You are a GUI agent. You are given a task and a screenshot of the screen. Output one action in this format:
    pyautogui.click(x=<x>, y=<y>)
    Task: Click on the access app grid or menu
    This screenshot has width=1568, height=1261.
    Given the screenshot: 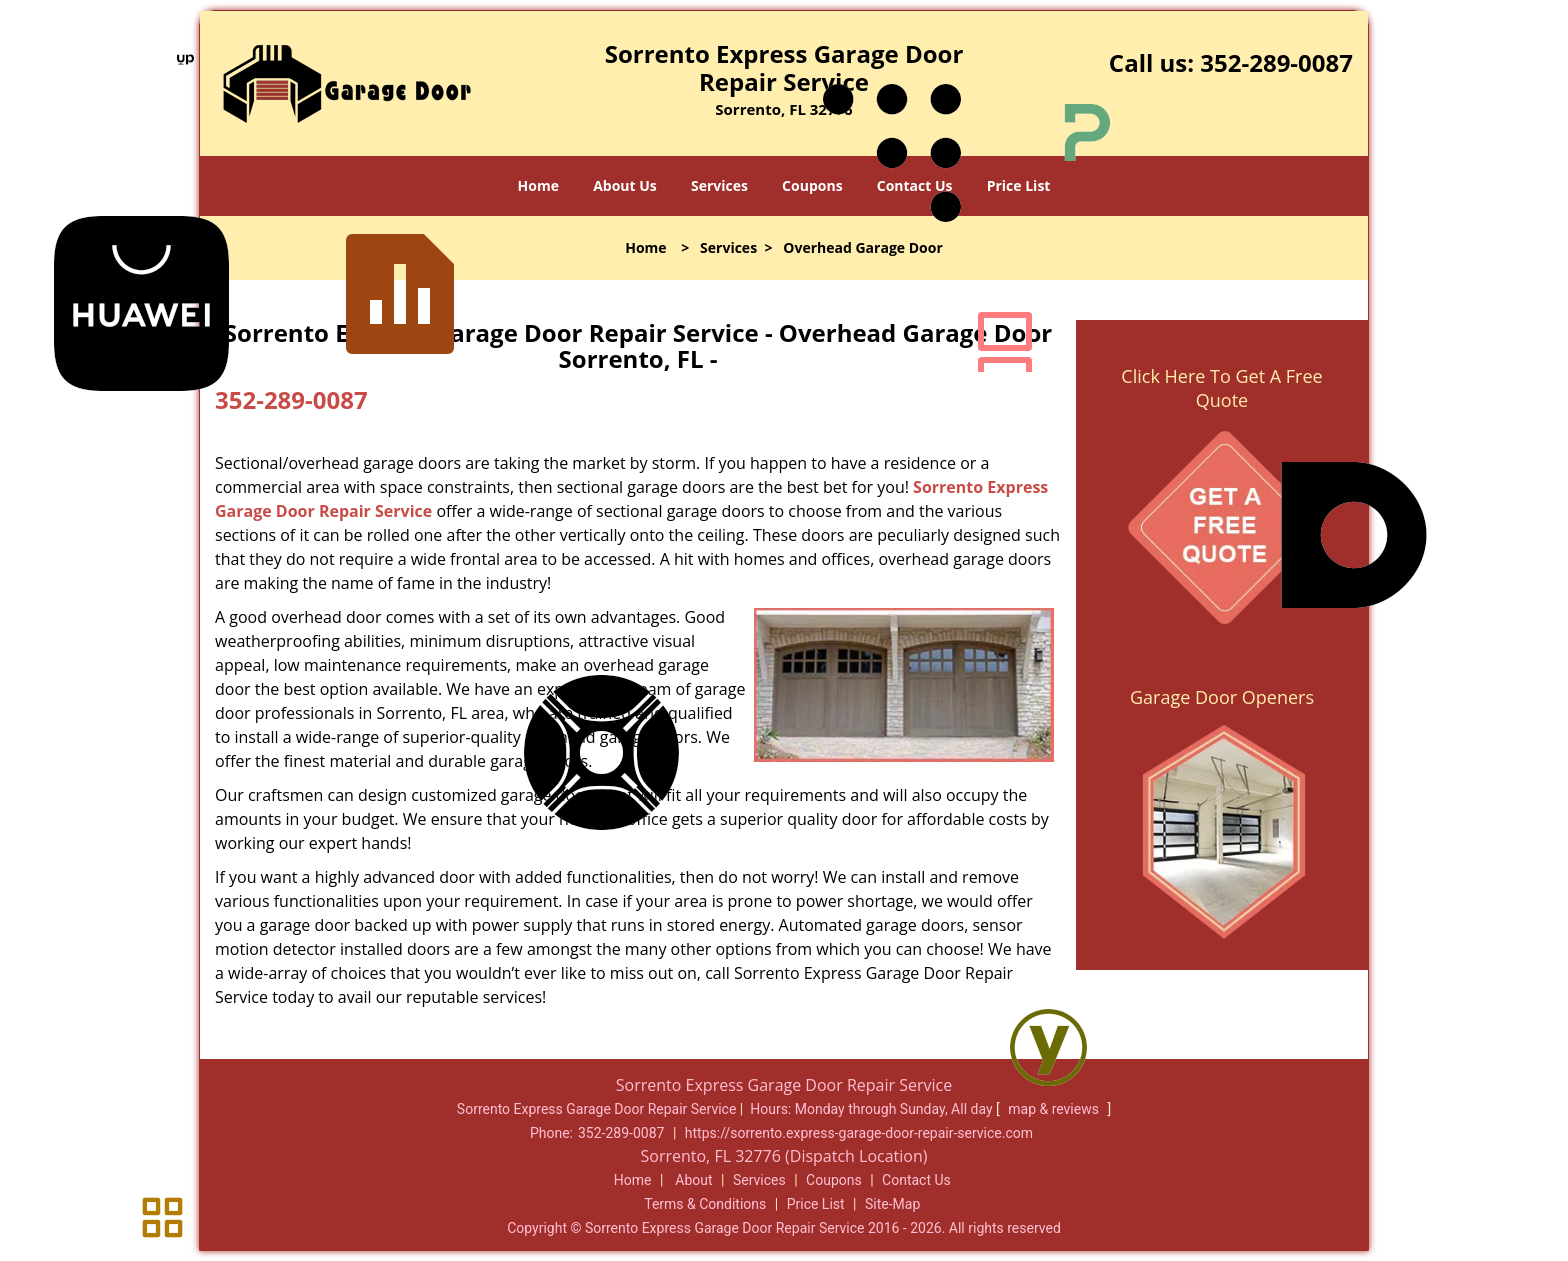 What is the action you would take?
    pyautogui.click(x=162, y=1217)
    